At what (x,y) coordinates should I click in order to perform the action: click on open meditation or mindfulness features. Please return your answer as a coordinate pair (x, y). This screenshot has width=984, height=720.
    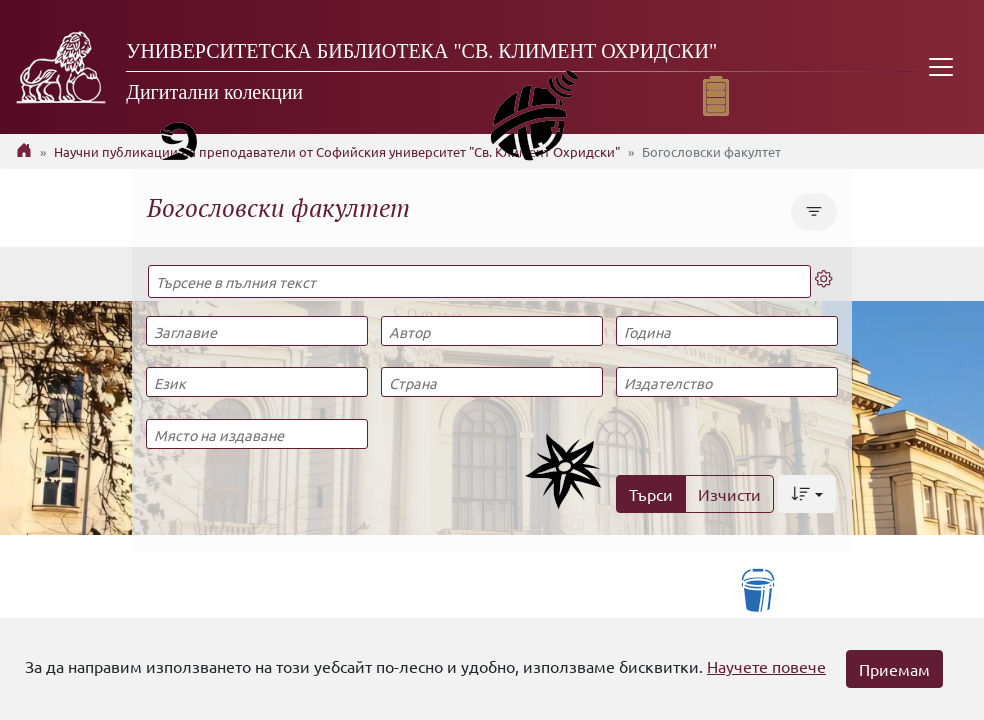
    Looking at the image, I should click on (563, 471).